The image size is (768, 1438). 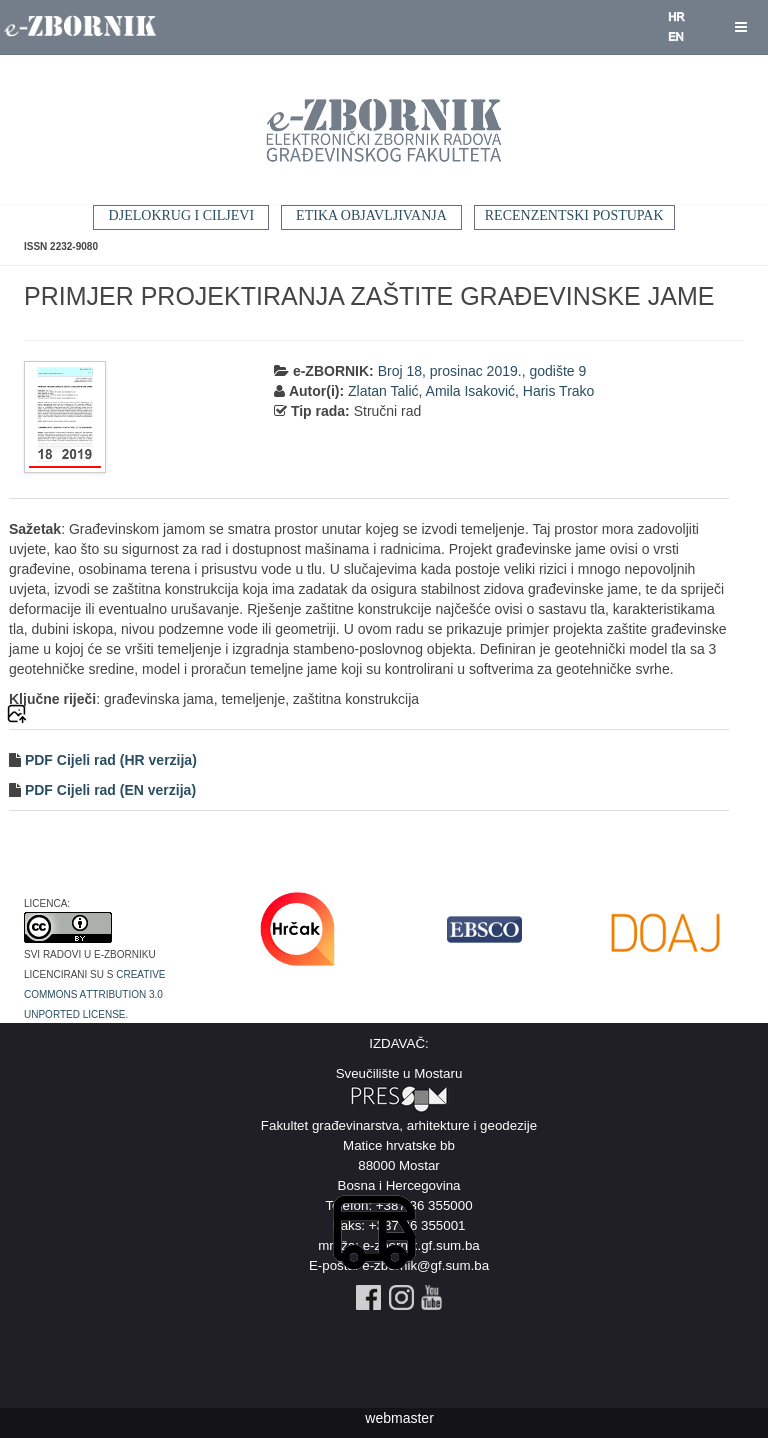 What do you see at coordinates (16, 713) in the screenshot?
I see `upload a photo` at bounding box center [16, 713].